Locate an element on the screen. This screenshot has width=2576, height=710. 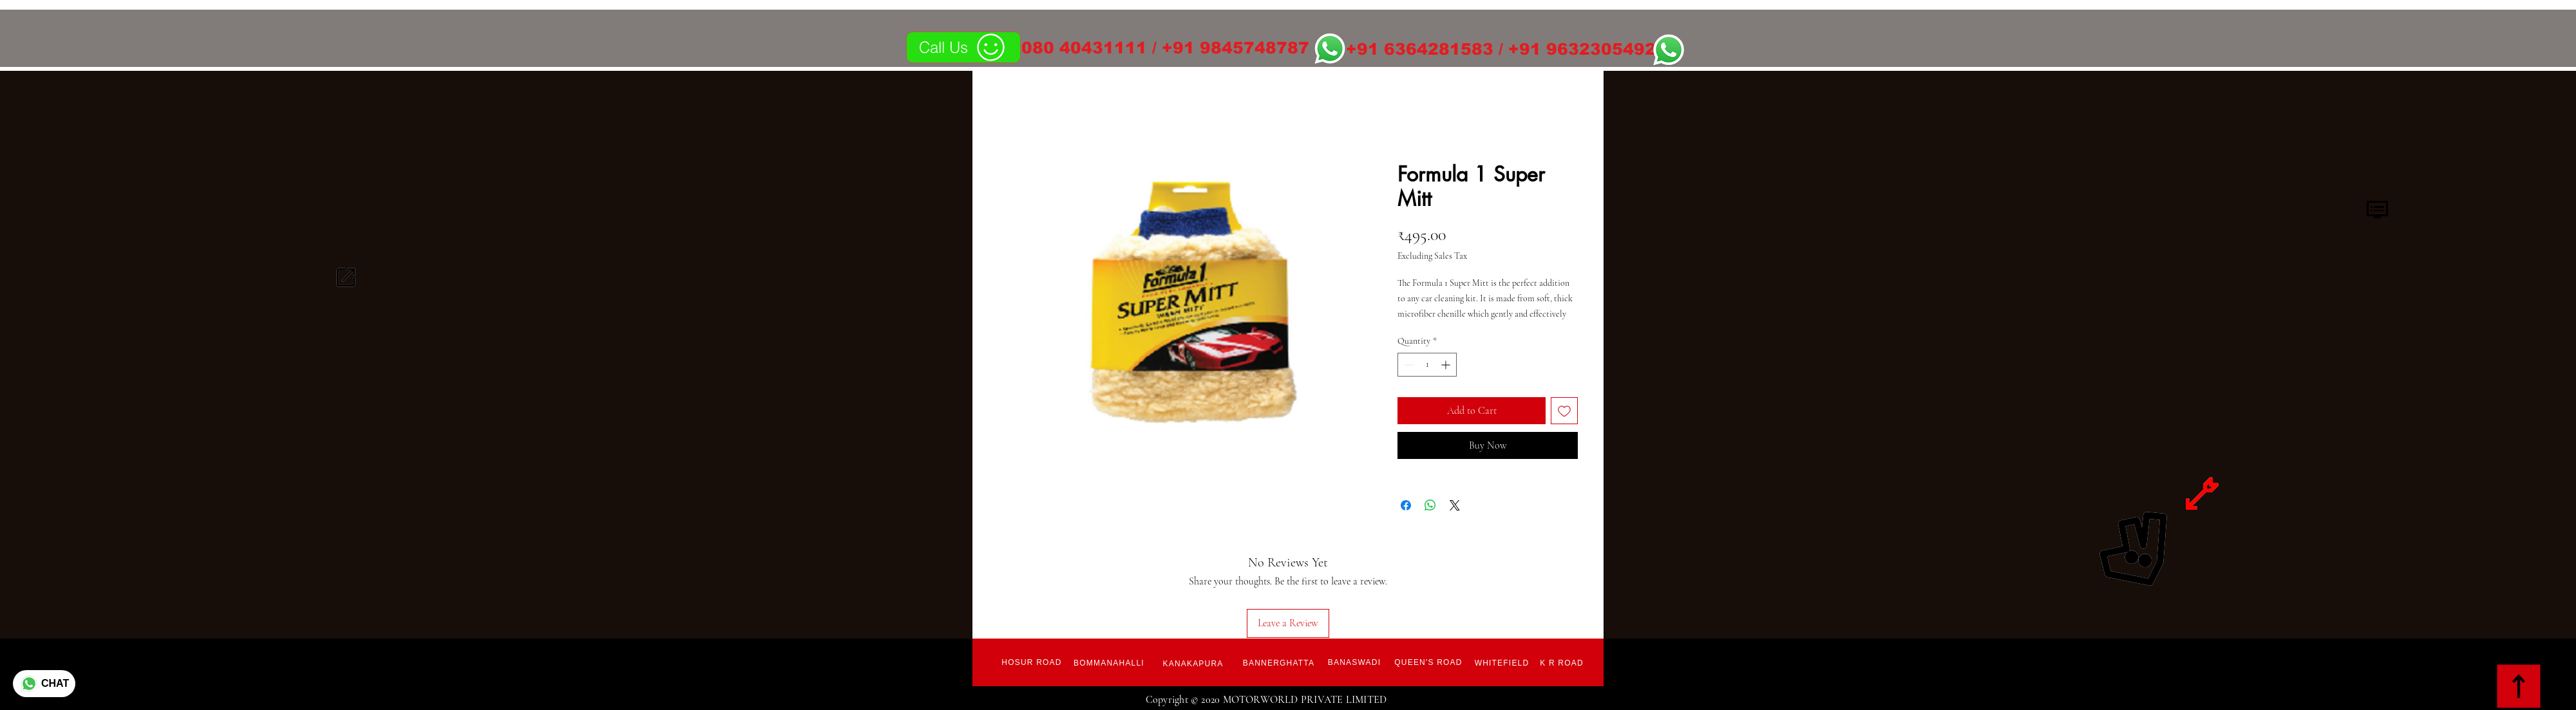
access DVR or recorded content is located at coordinates (2377, 209).